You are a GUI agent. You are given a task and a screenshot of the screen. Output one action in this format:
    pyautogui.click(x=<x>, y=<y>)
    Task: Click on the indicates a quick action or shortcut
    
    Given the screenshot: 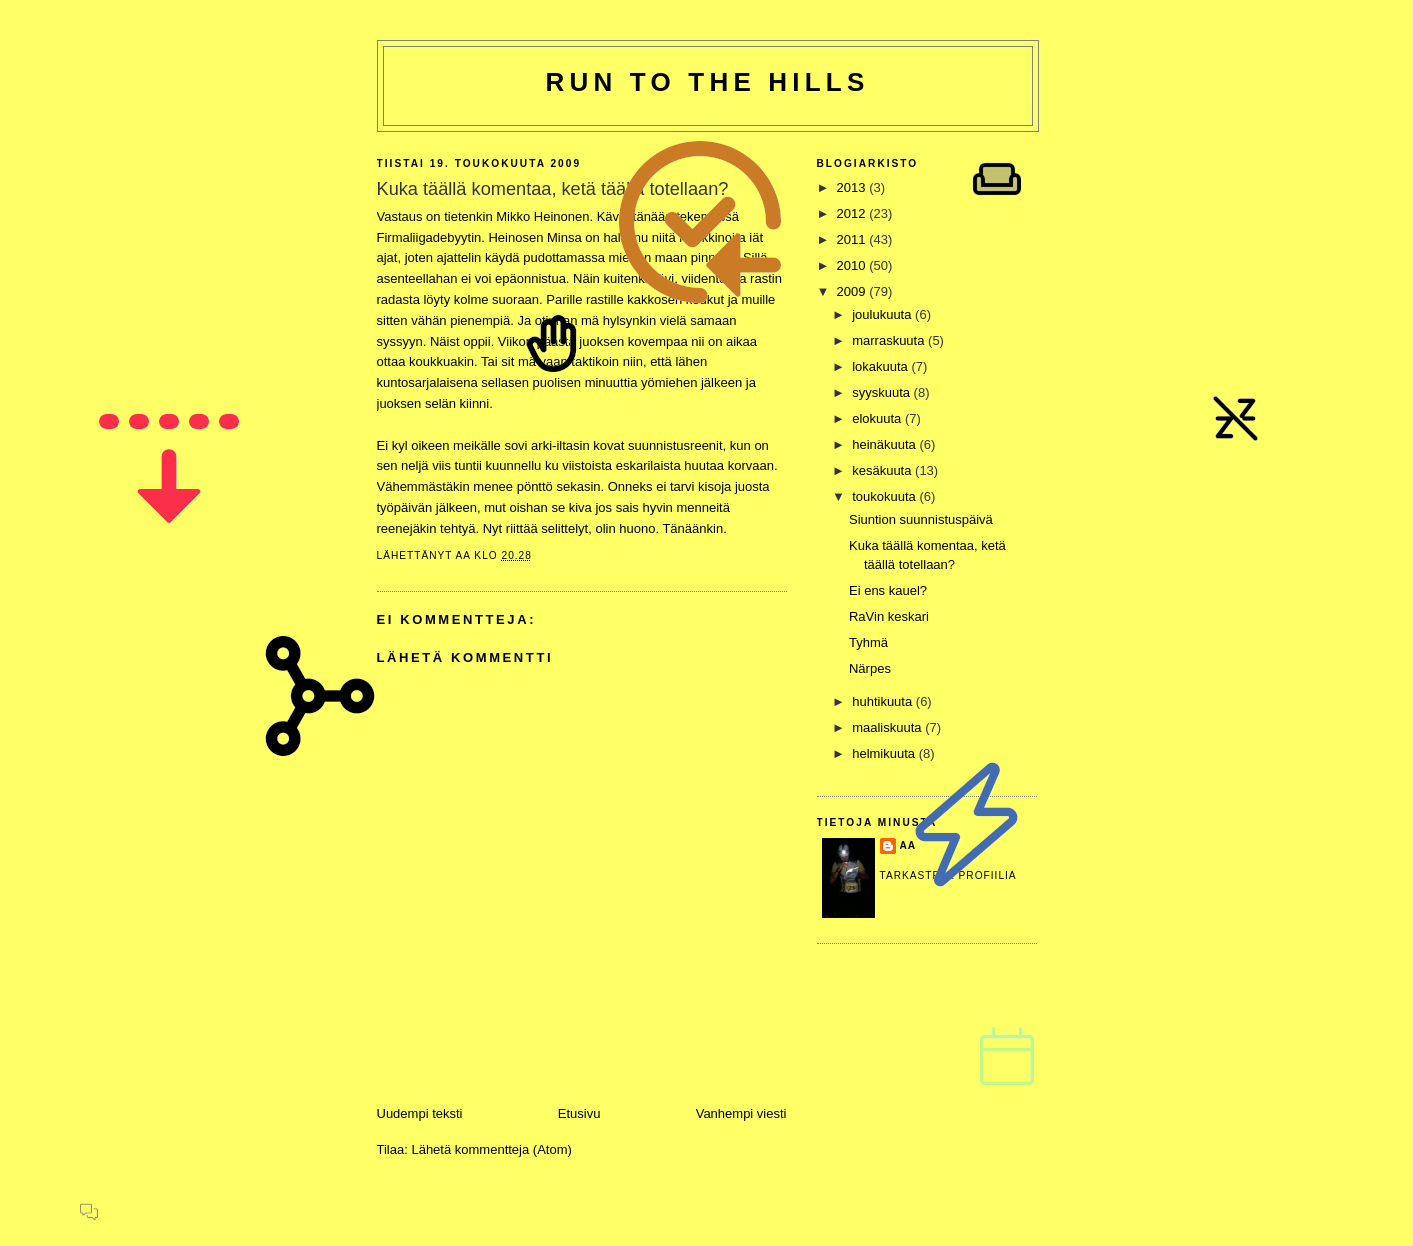 What is the action you would take?
    pyautogui.click(x=966, y=824)
    